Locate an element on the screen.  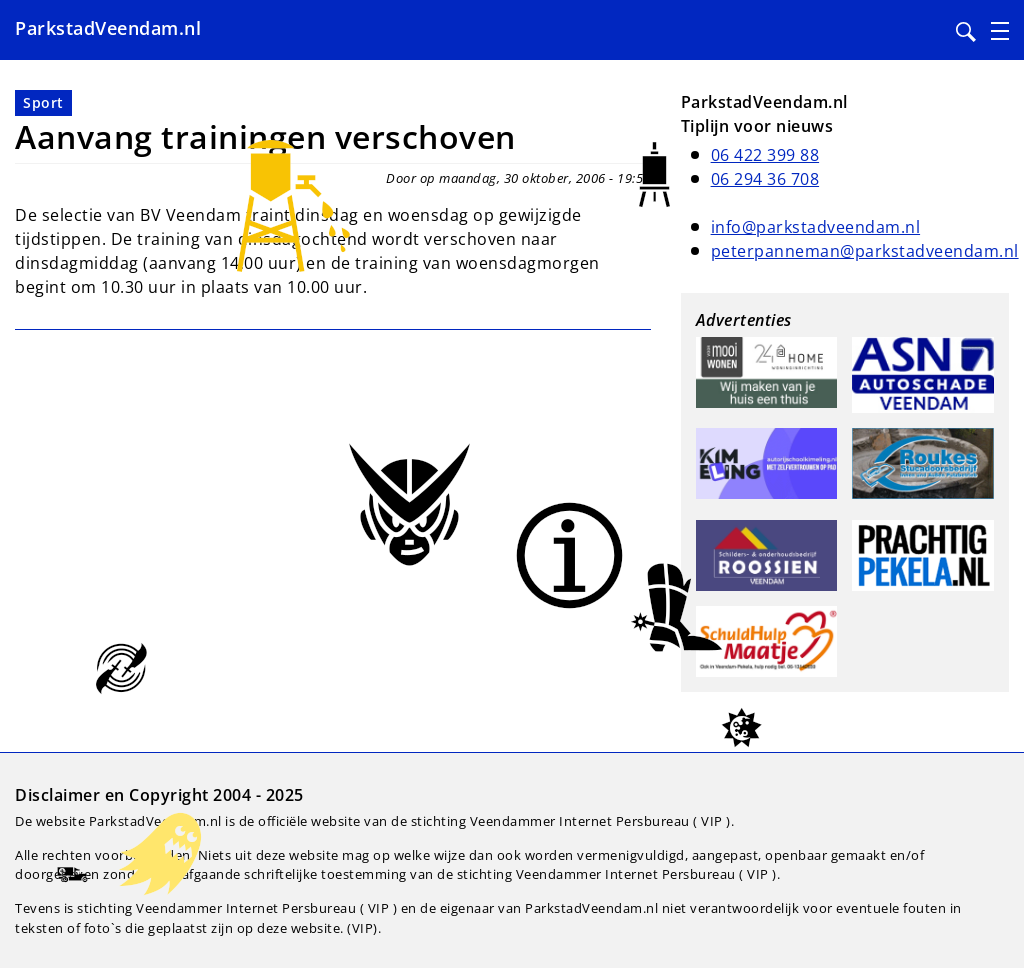
view more information or details is located at coordinates (569, 555).